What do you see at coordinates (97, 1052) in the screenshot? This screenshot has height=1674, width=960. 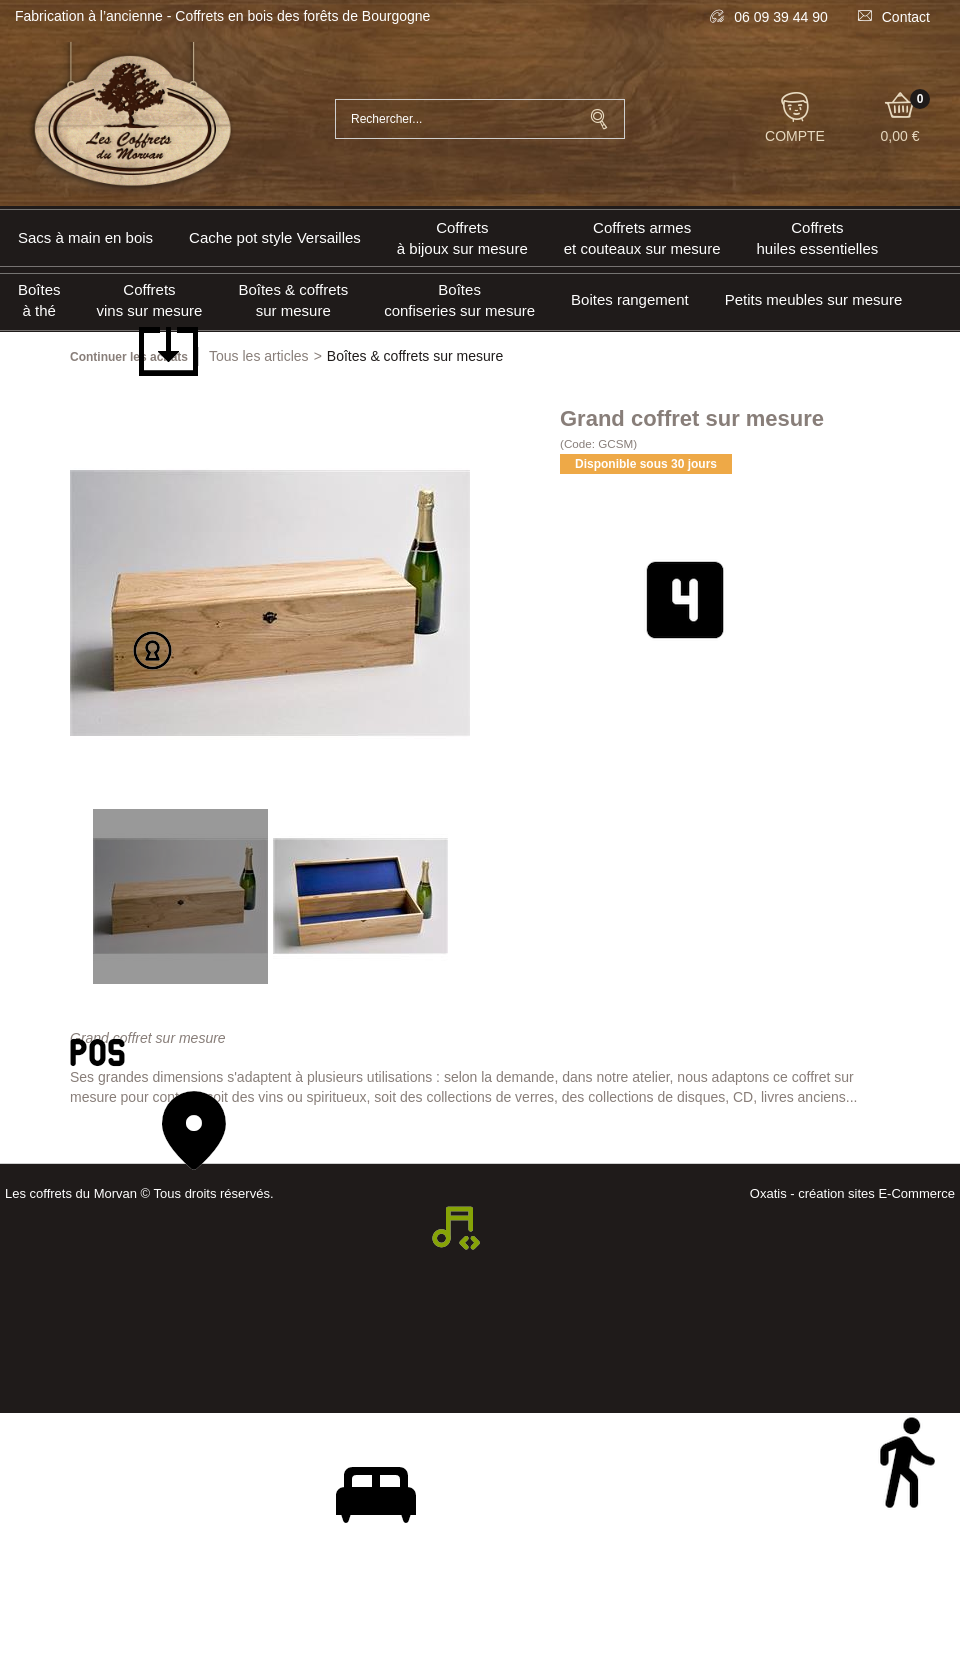 I see `indicates an HTTP POST request method` at bounding box center [97, 1052].